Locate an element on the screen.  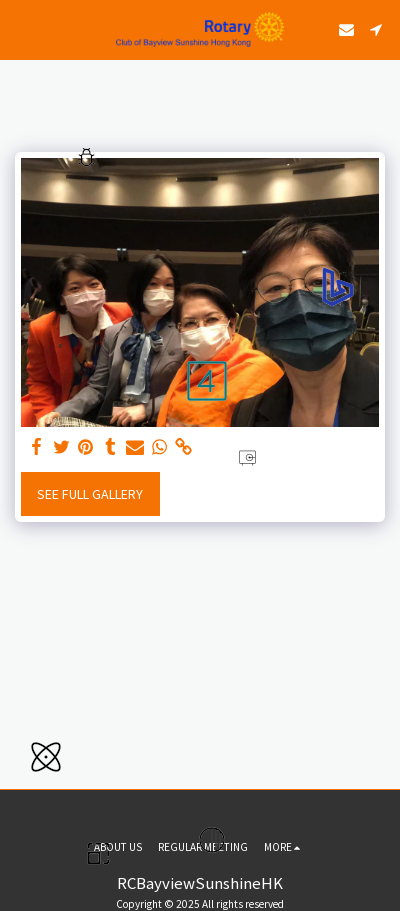
resize a window or element is located at coordinates (98, 853).